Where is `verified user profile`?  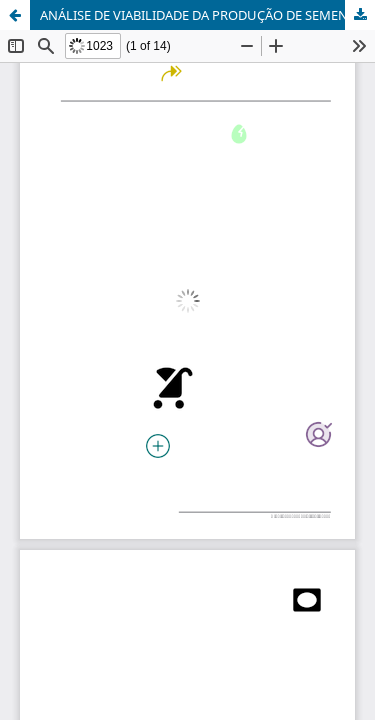 verified user profile is located at coordinates (318, 434).